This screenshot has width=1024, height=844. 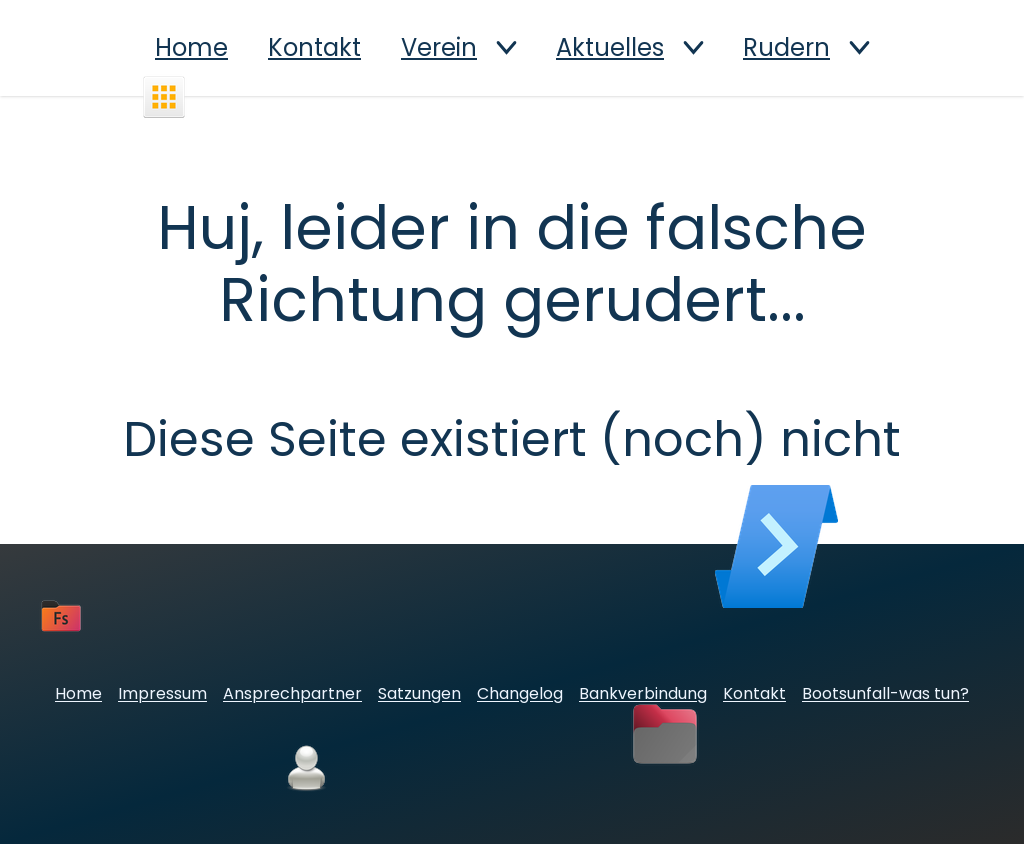 What do you see at coordinates (776, 546) in the screenshot?
I see `open the scripts application` at bounding box center [776, 546].